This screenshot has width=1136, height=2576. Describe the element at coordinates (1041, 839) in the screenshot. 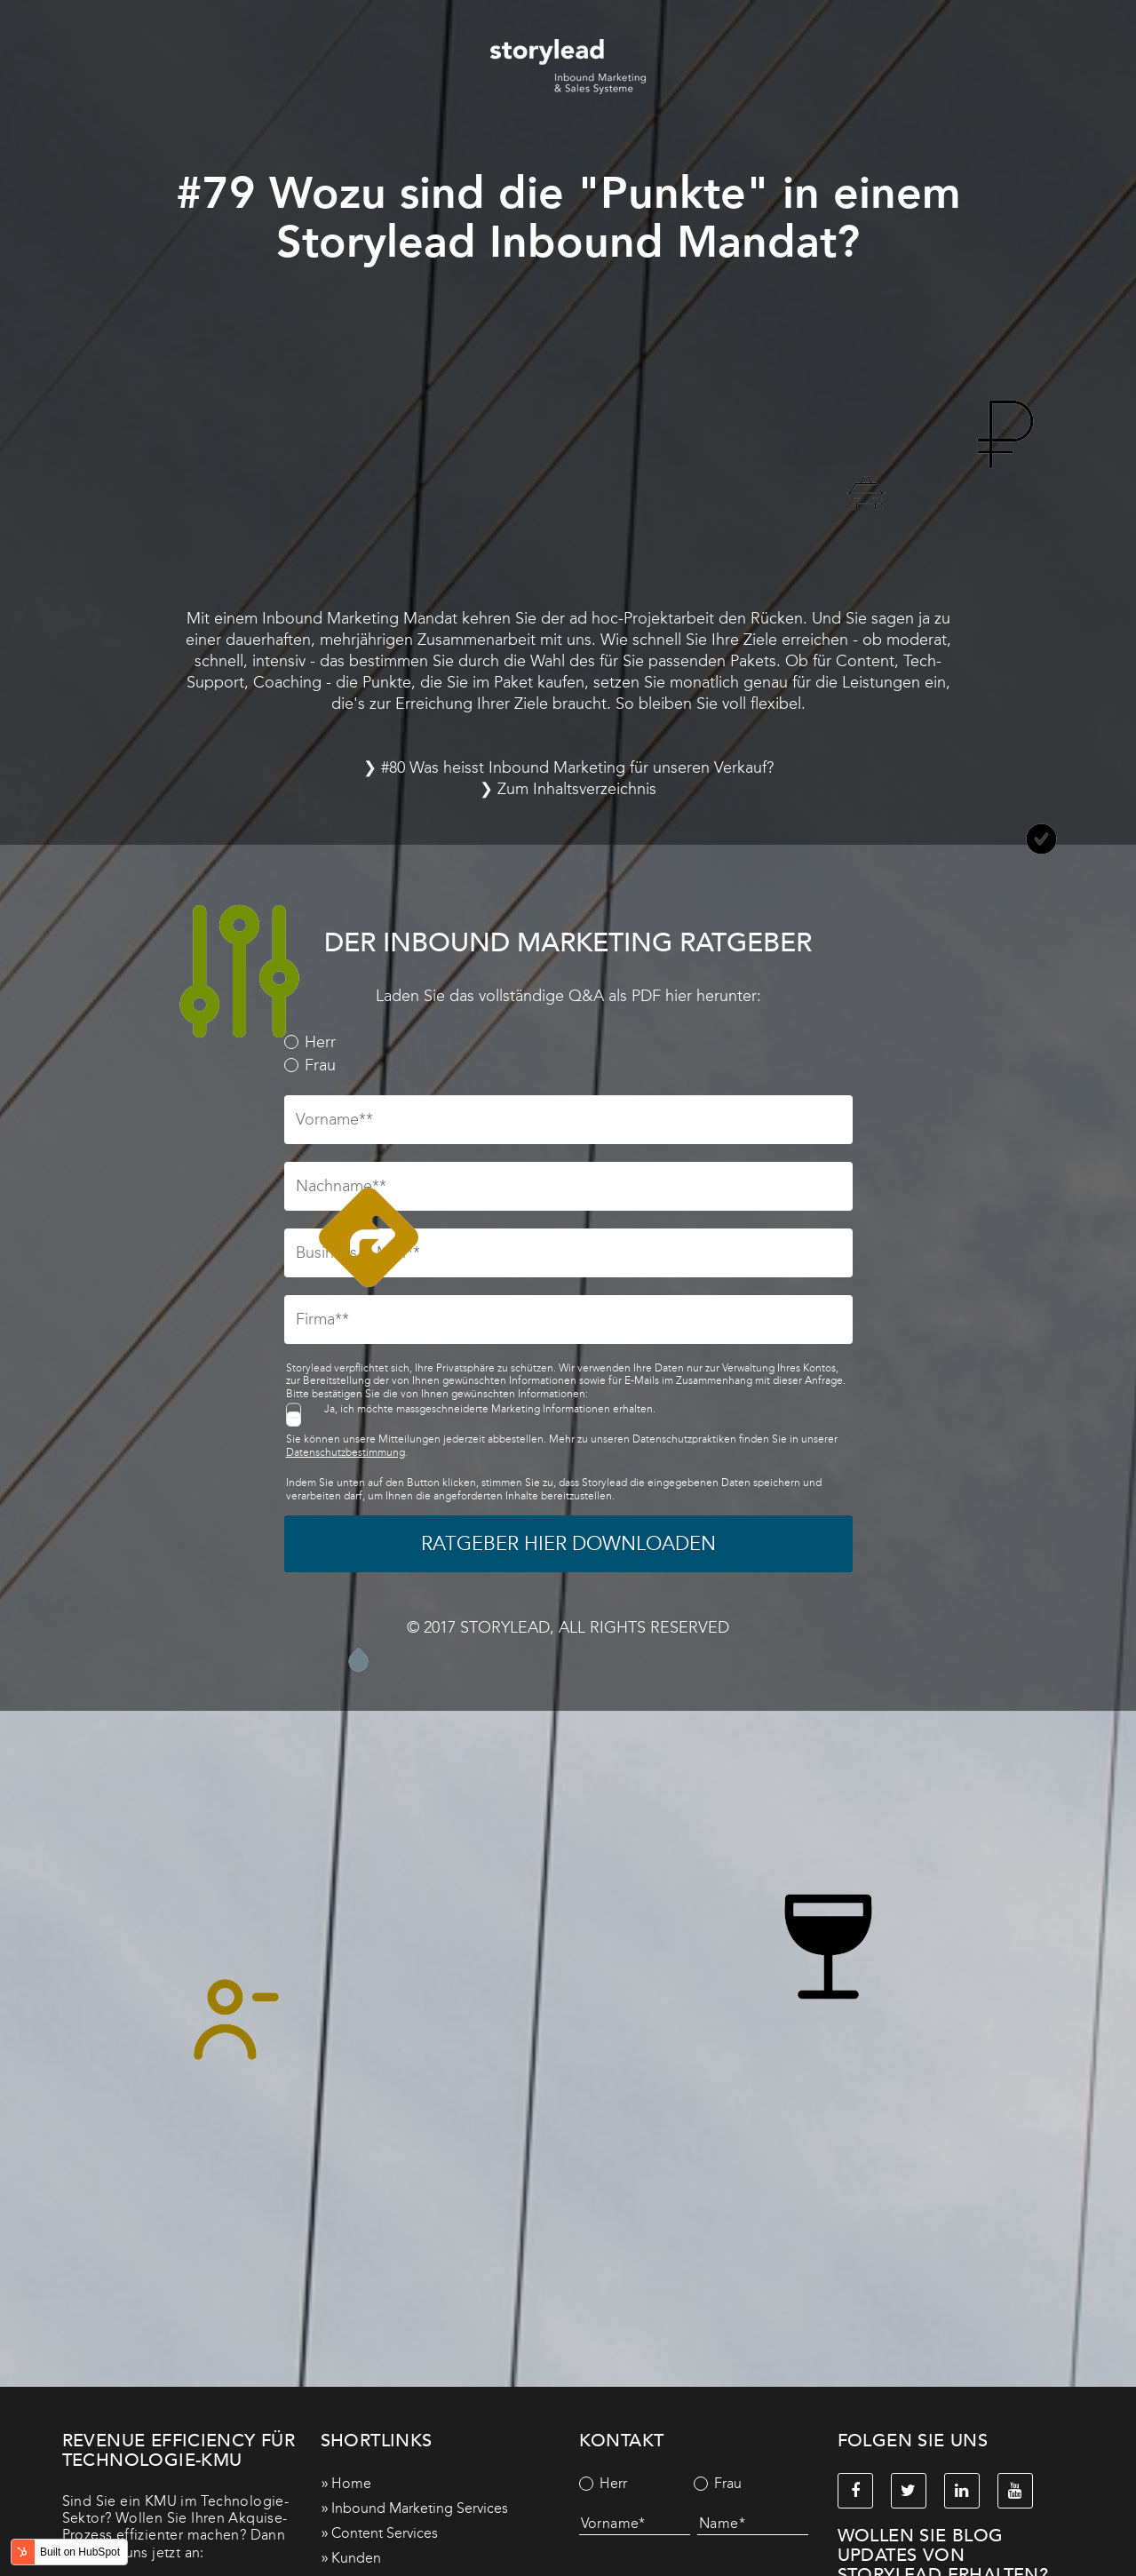

I see `indicates a completed or successful action` at that location.